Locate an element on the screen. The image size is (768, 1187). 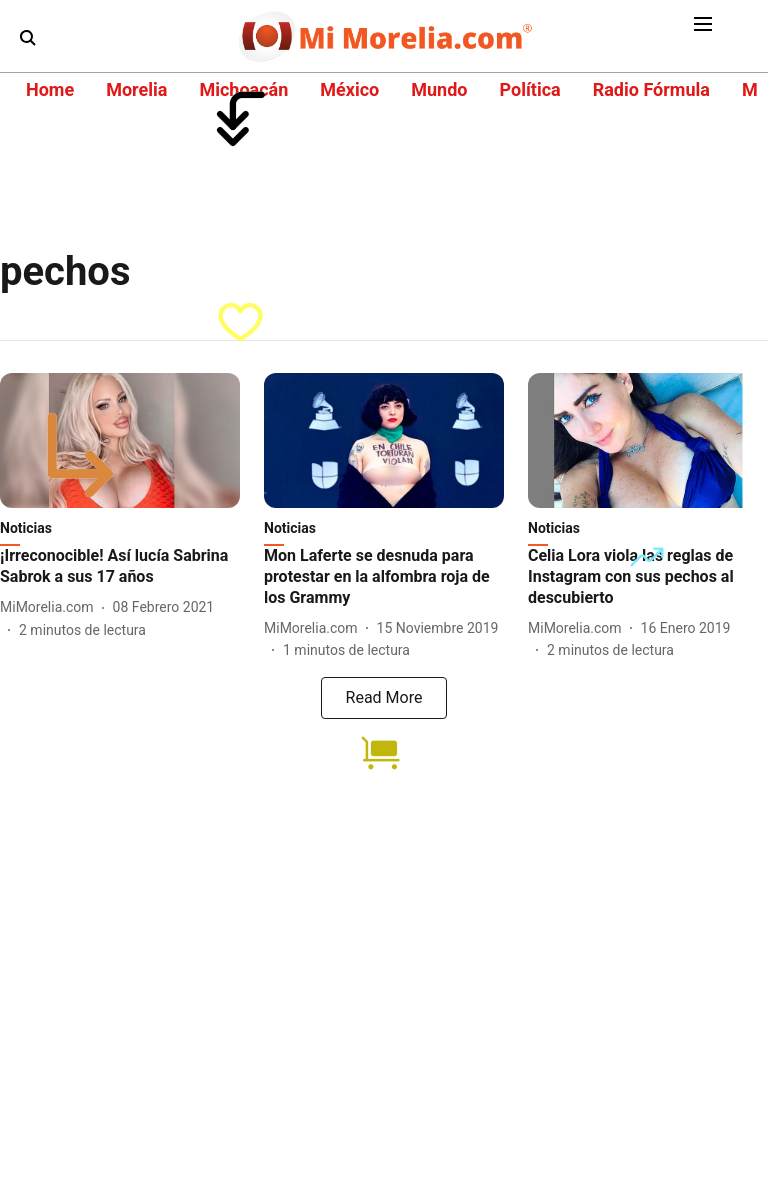
view your shopping cart is located at coordinates (380, 751).